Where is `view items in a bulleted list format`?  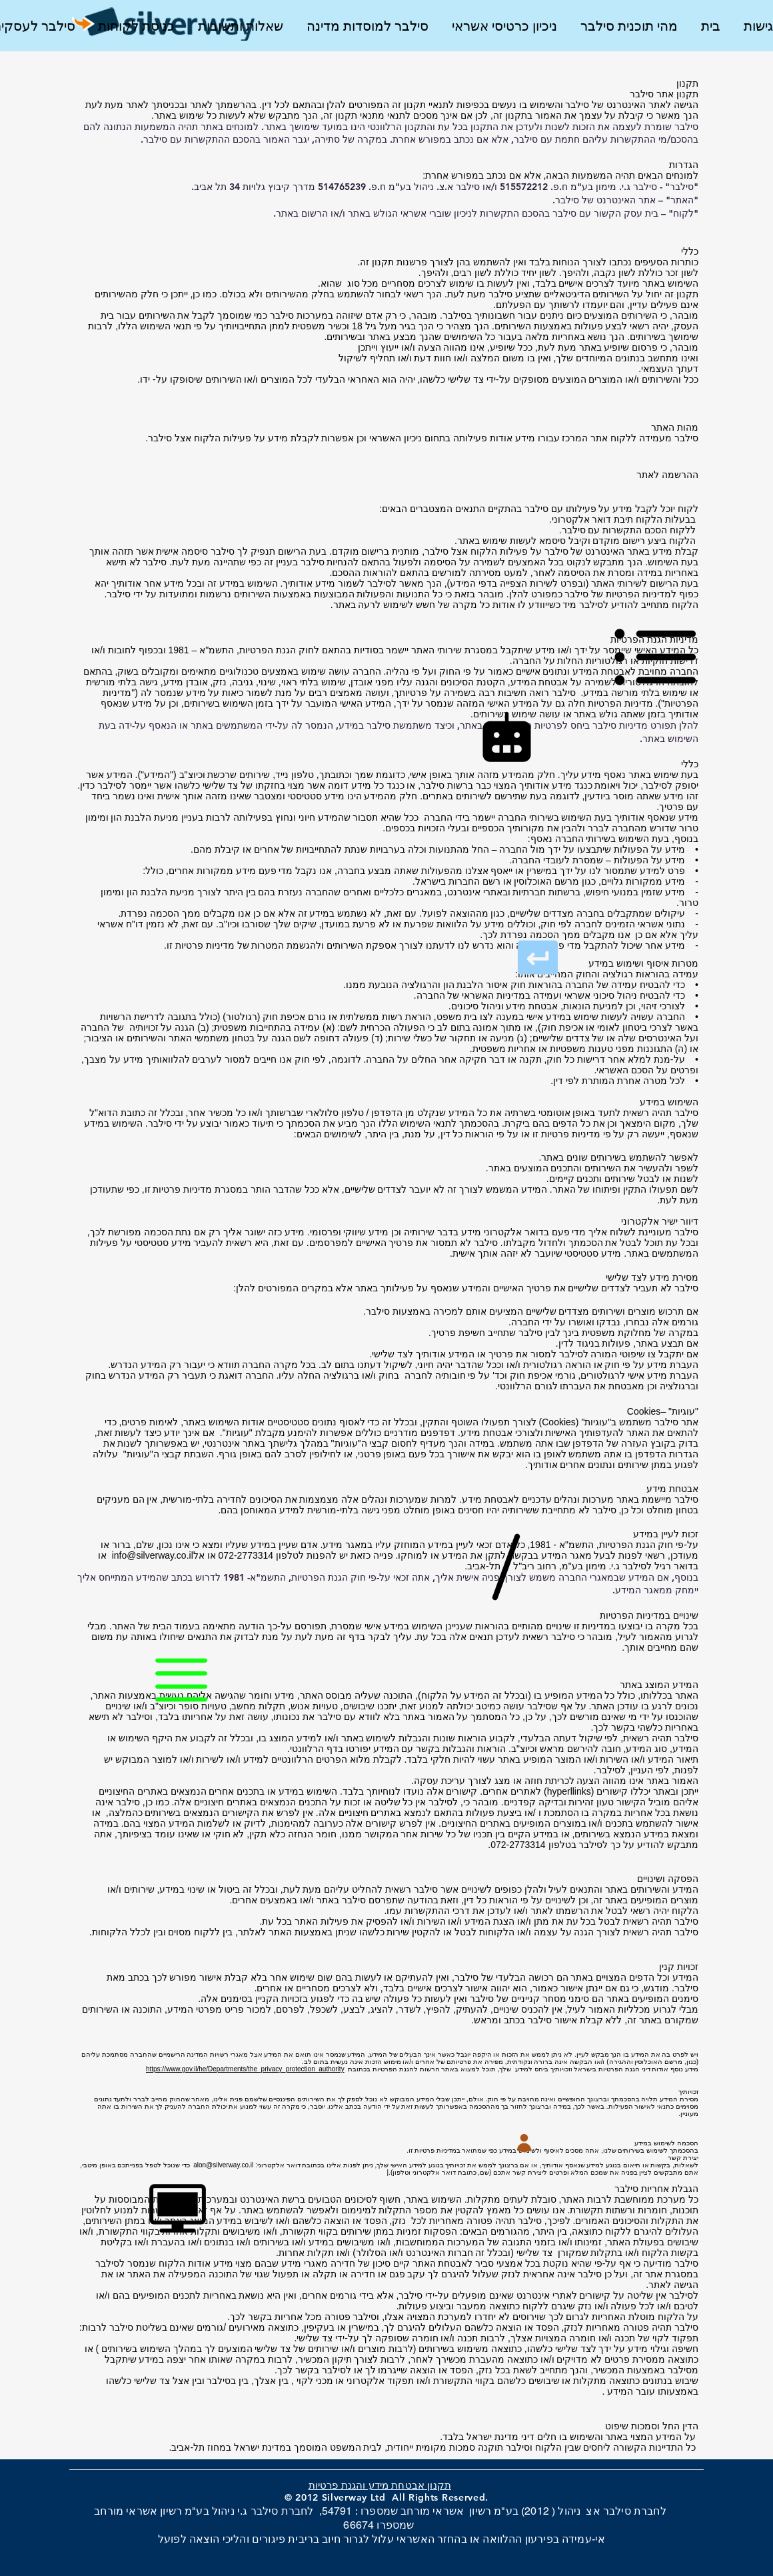
view items in a bulleted list format is located at coordinates (656, 657).